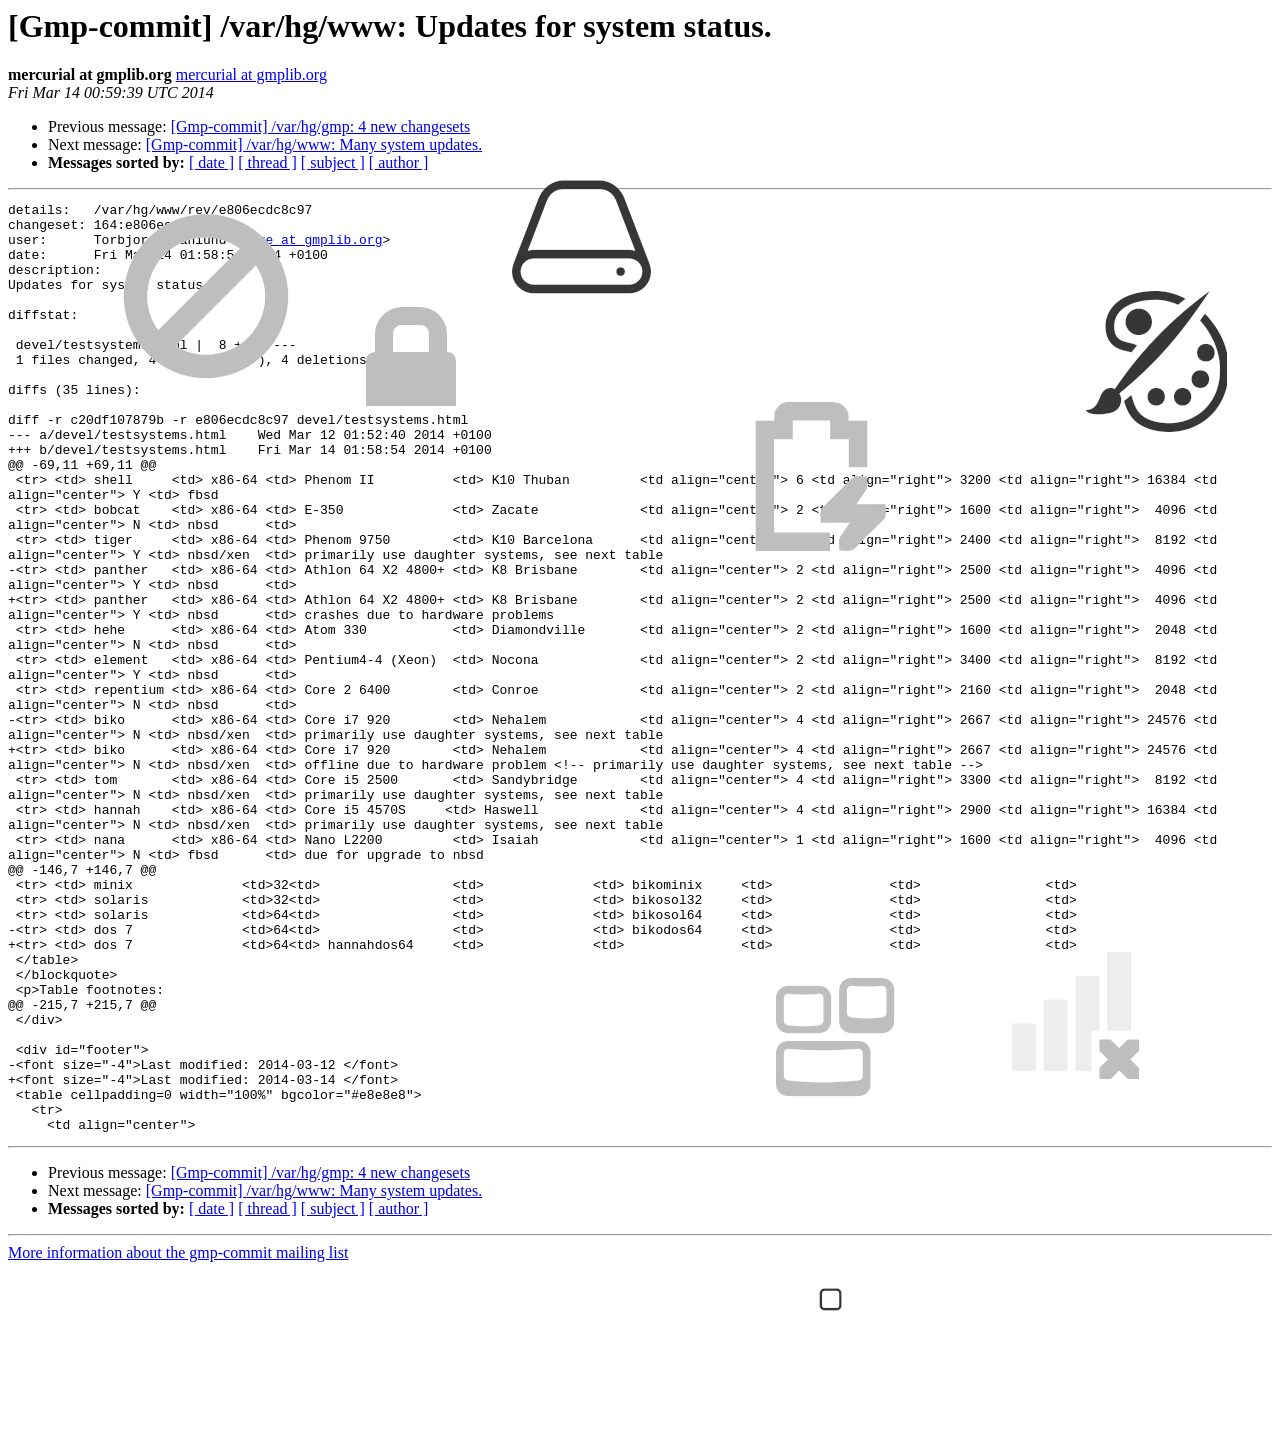  Describe the element at coordinates (411, 361) in the screenshot. I see `indicates a secure connection` at that location.